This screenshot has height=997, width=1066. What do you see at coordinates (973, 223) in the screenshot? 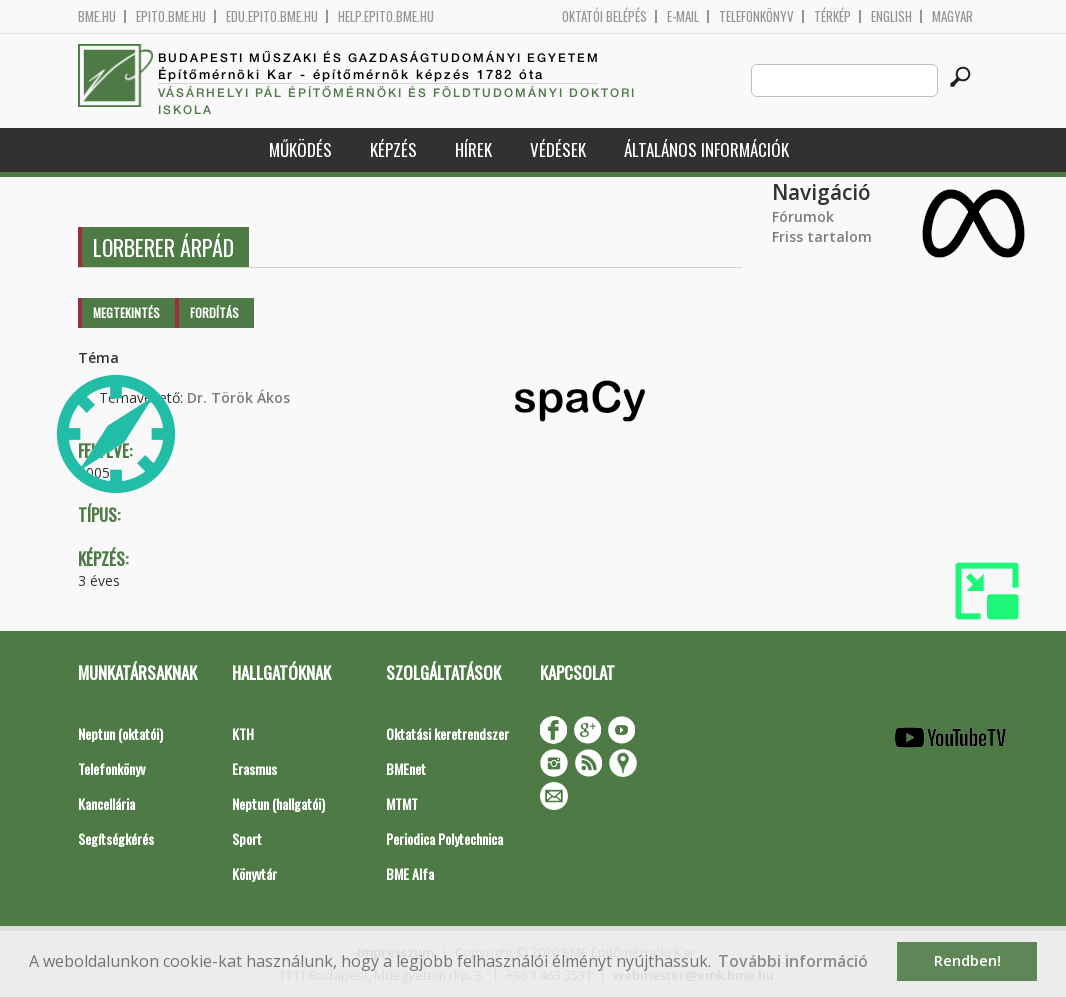
I see `Meta company logo` at bounding box center [973, 223].